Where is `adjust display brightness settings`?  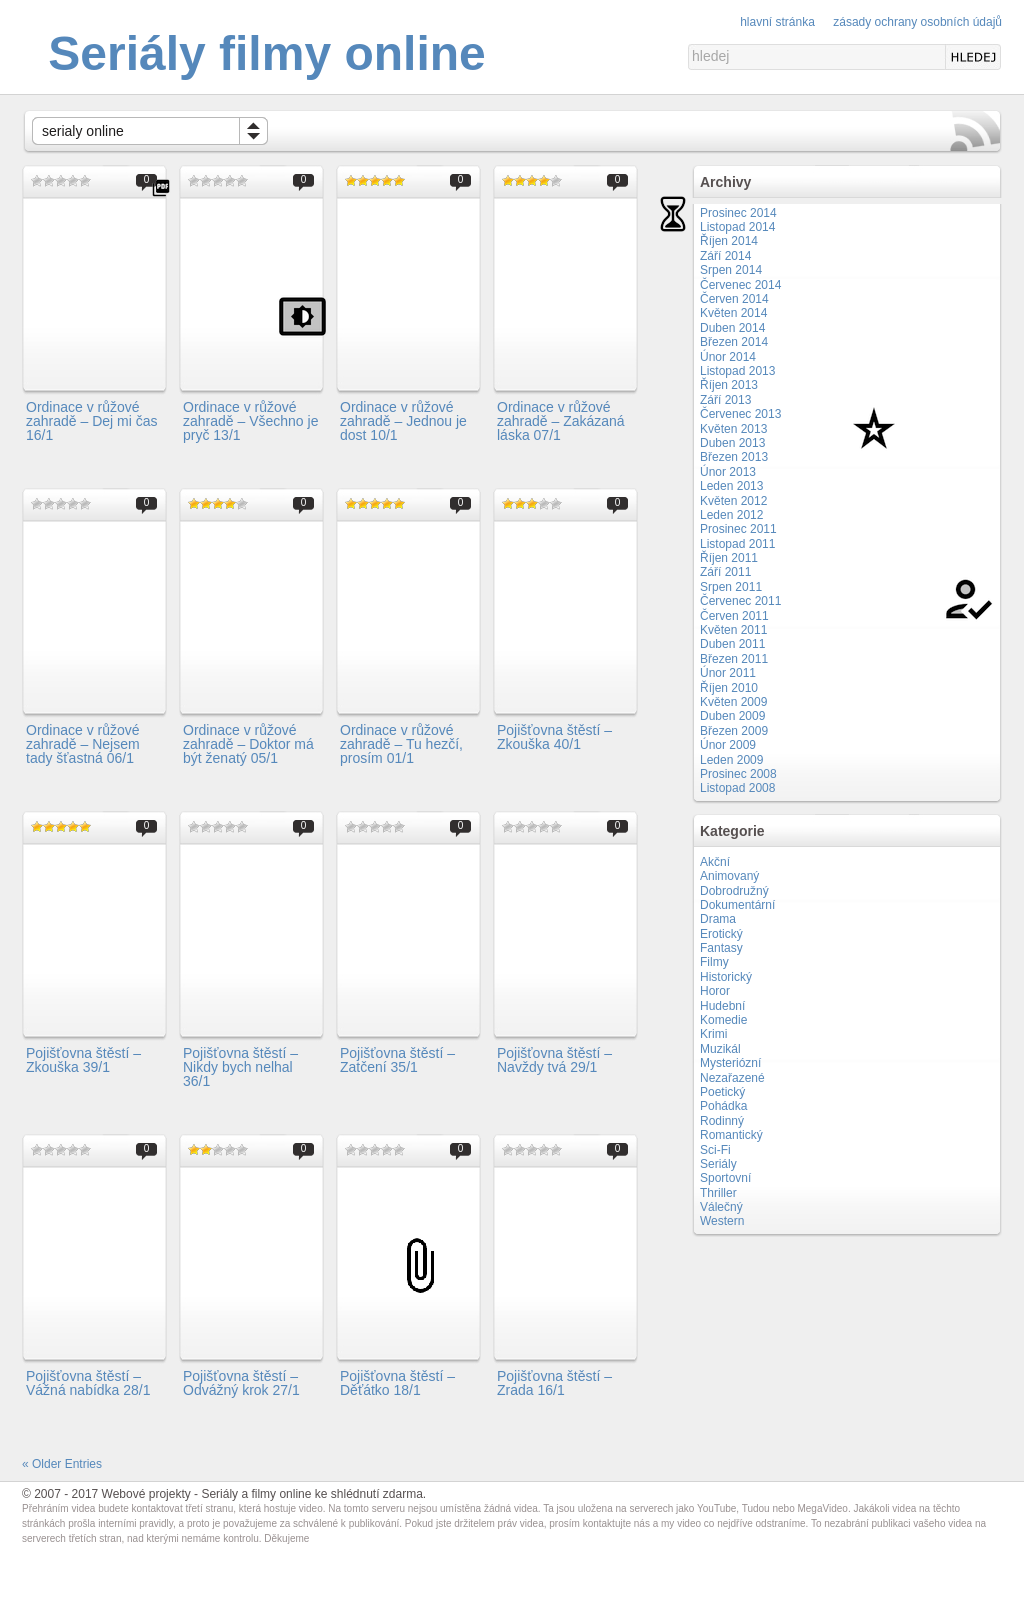 adjust display brightness settings is located at coordinates (302, 316).